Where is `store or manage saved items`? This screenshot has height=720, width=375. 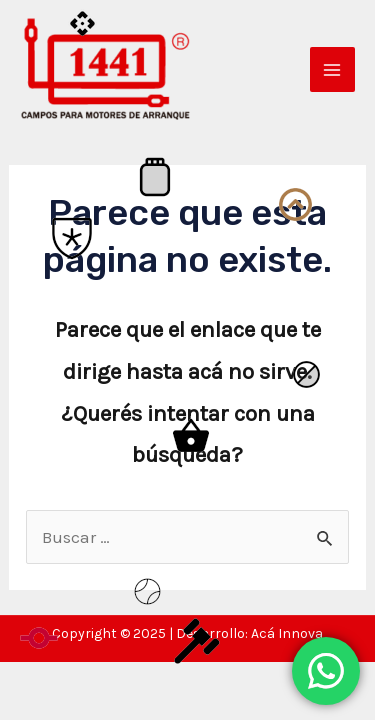 store or manage saved items is located at coordinates (155, 177).